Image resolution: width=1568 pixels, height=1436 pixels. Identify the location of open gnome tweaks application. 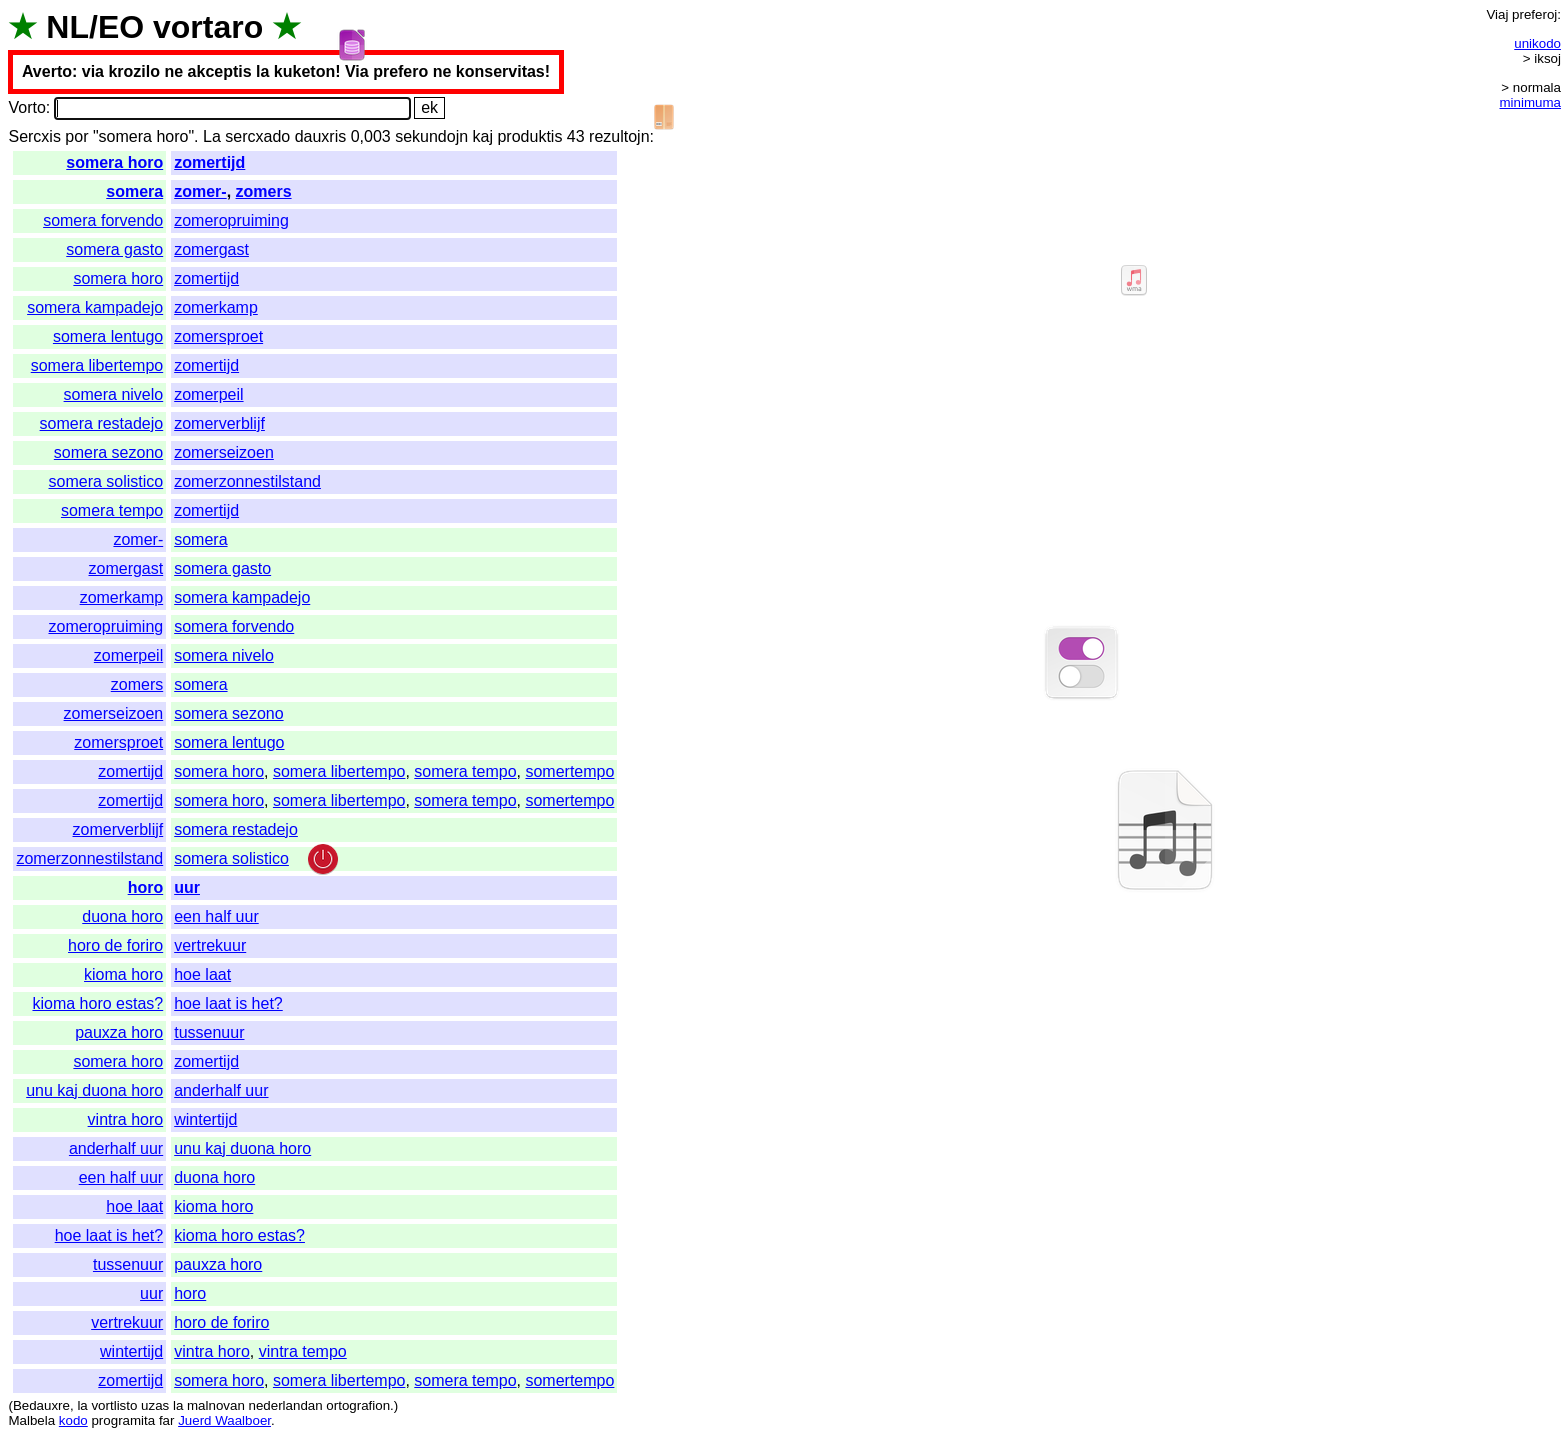
(1081, 662).